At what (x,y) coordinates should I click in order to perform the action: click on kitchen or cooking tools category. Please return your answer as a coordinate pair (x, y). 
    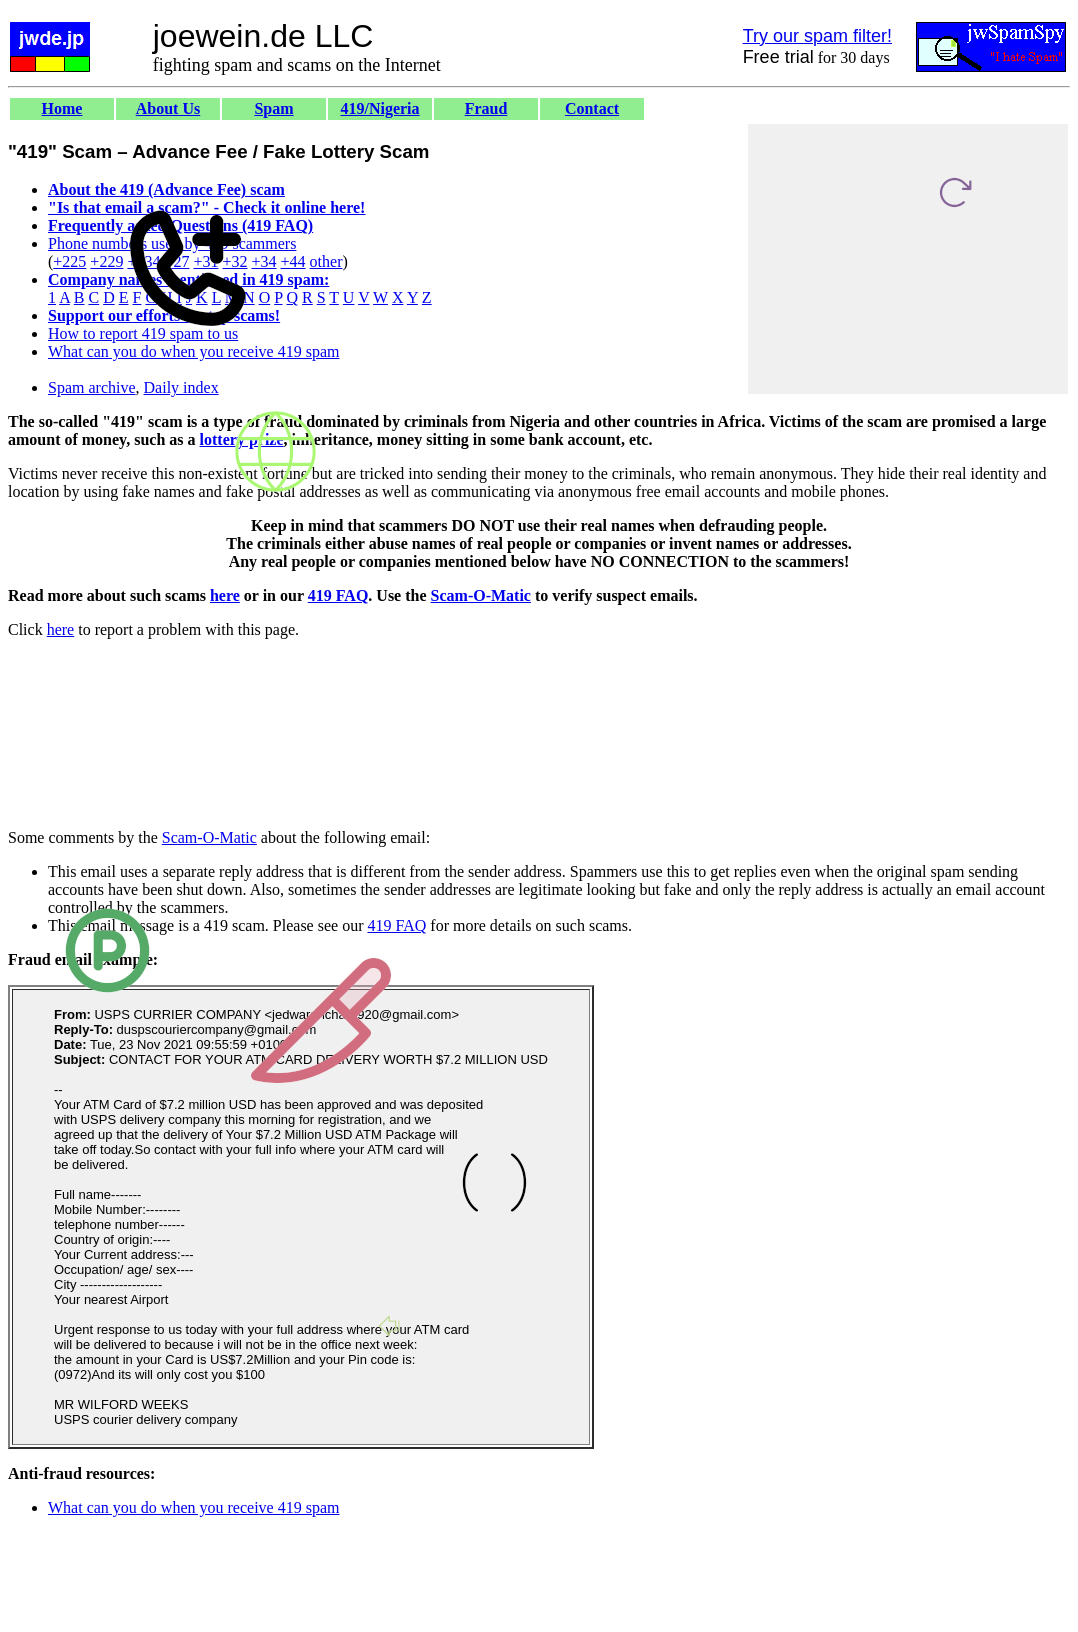
    Looking at the image, I should click on (321, 1023).